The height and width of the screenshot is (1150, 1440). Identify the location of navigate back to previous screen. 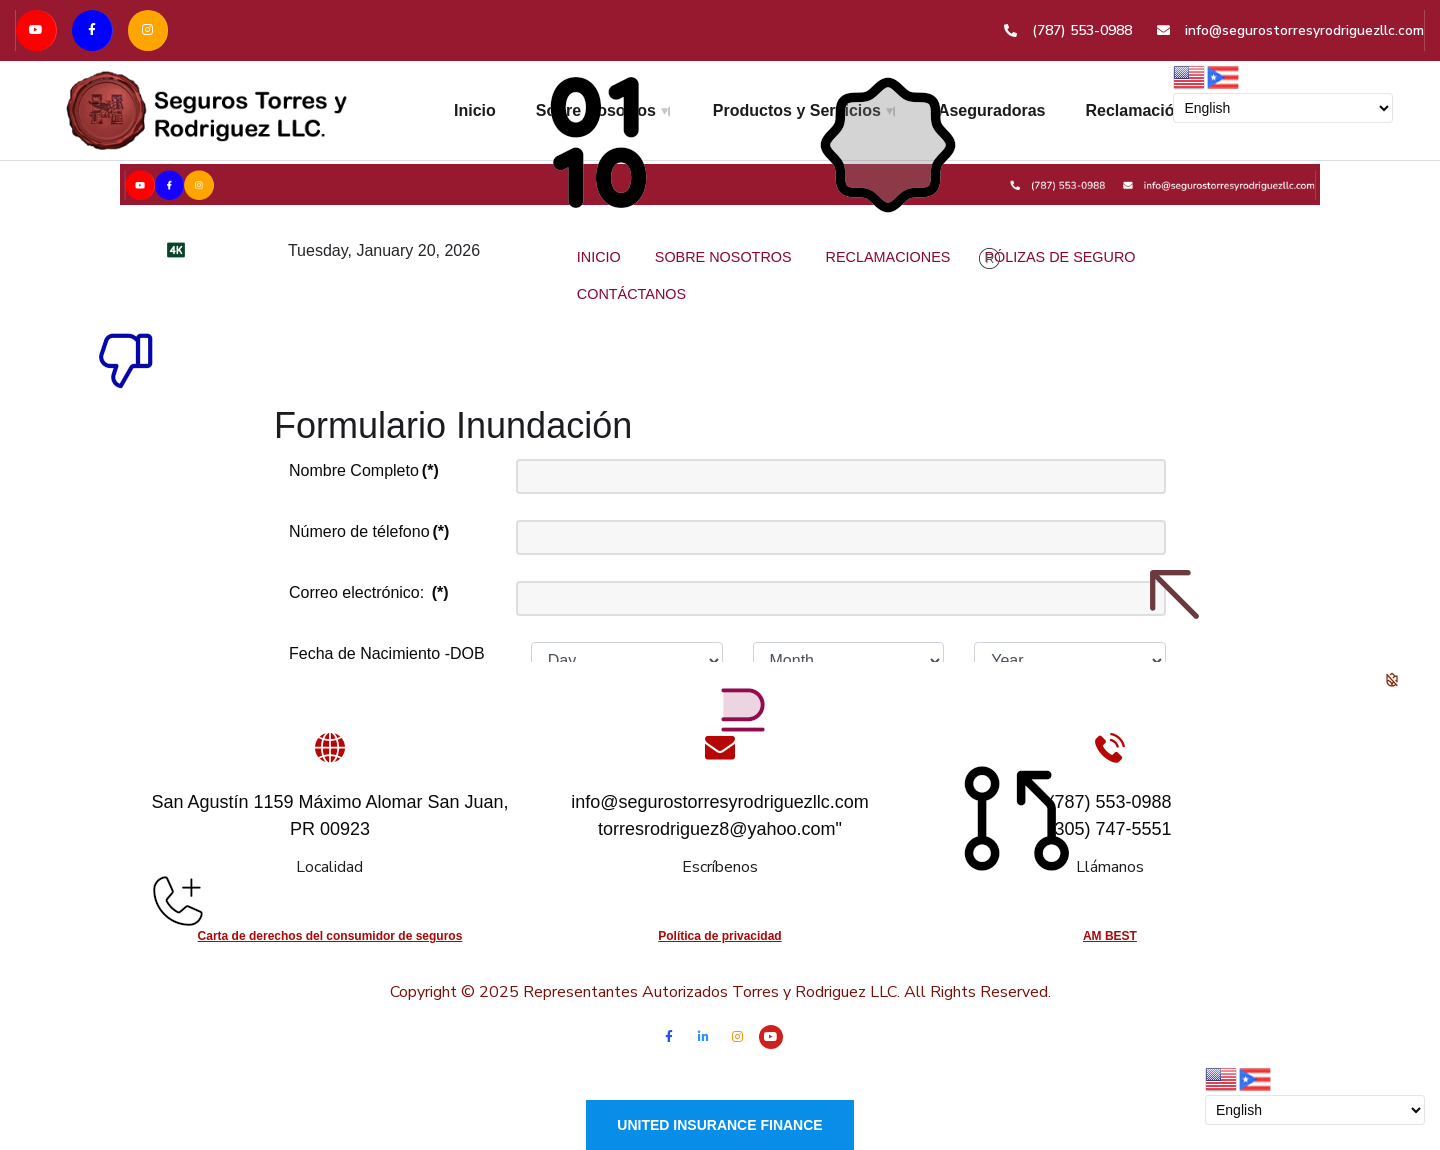
(1174, 594).